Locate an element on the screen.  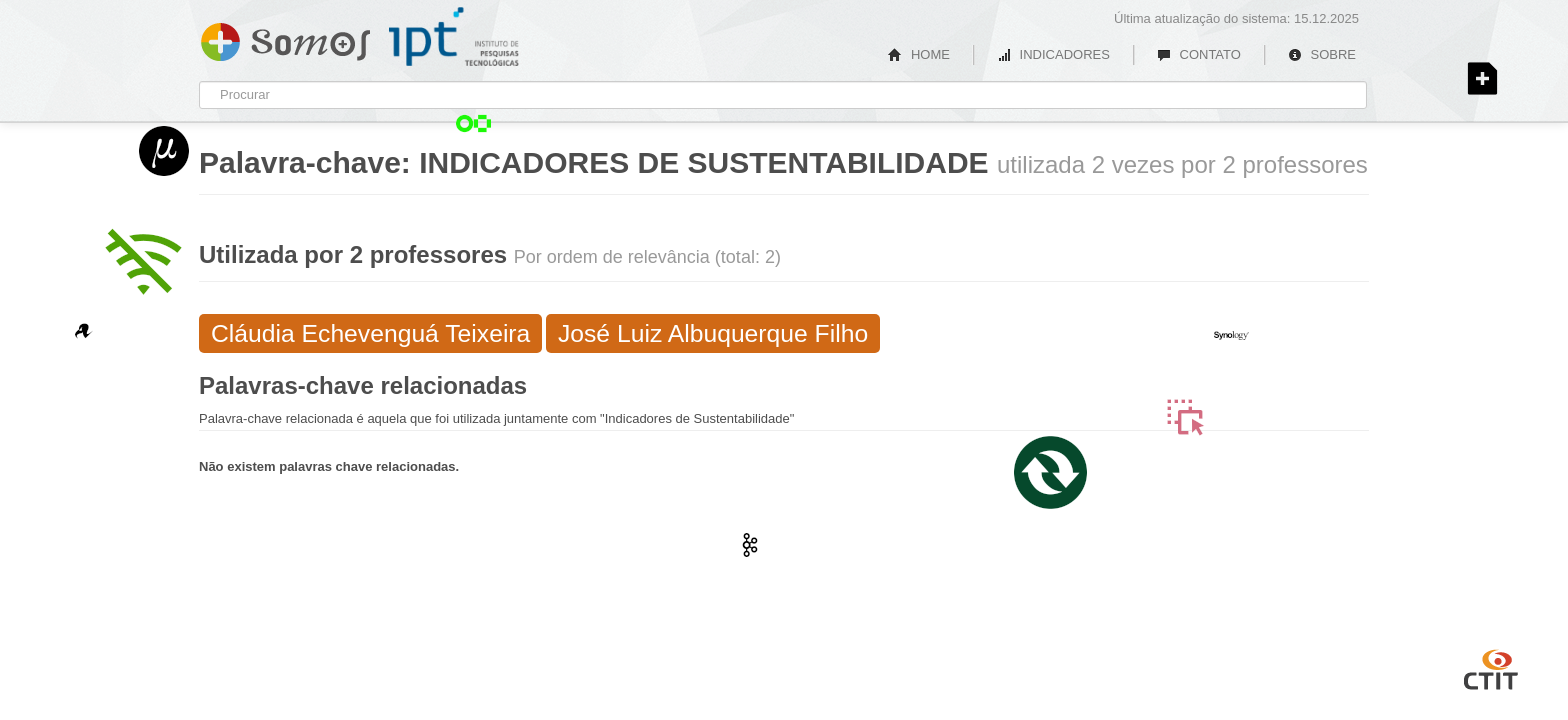
open microeditor application is located at coordinates (164, 151).